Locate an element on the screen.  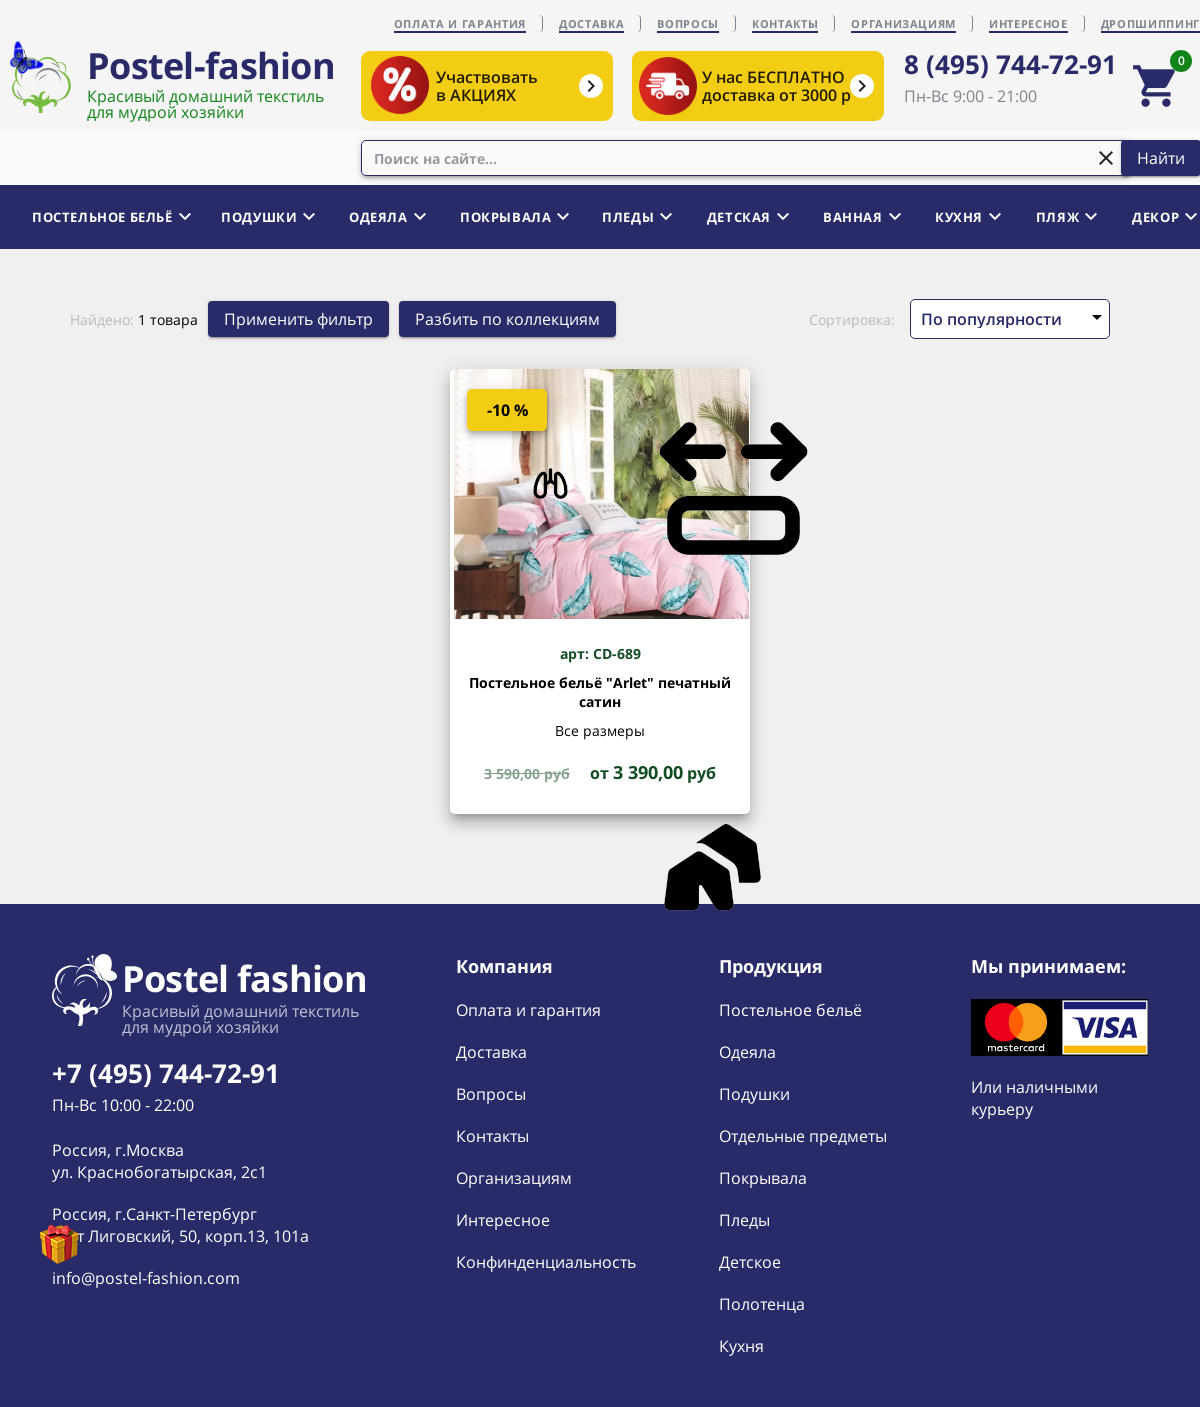
access respiratory health information is located at coordinates (550, 483).